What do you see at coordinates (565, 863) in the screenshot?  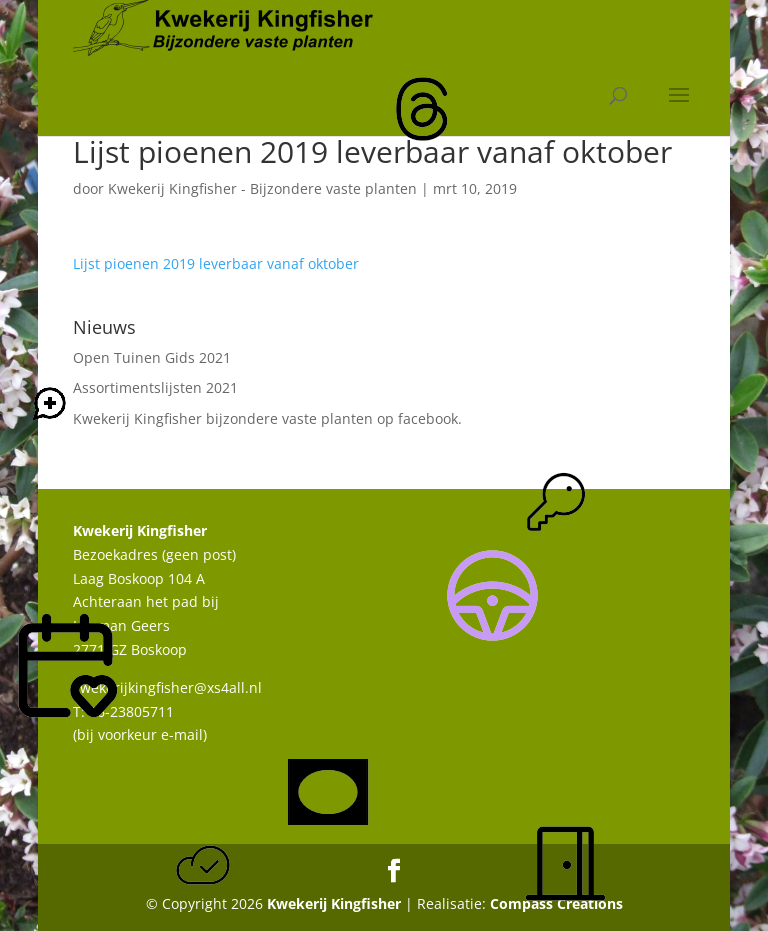 I see `exit or log out of the application` at bounding box center [565, 863].